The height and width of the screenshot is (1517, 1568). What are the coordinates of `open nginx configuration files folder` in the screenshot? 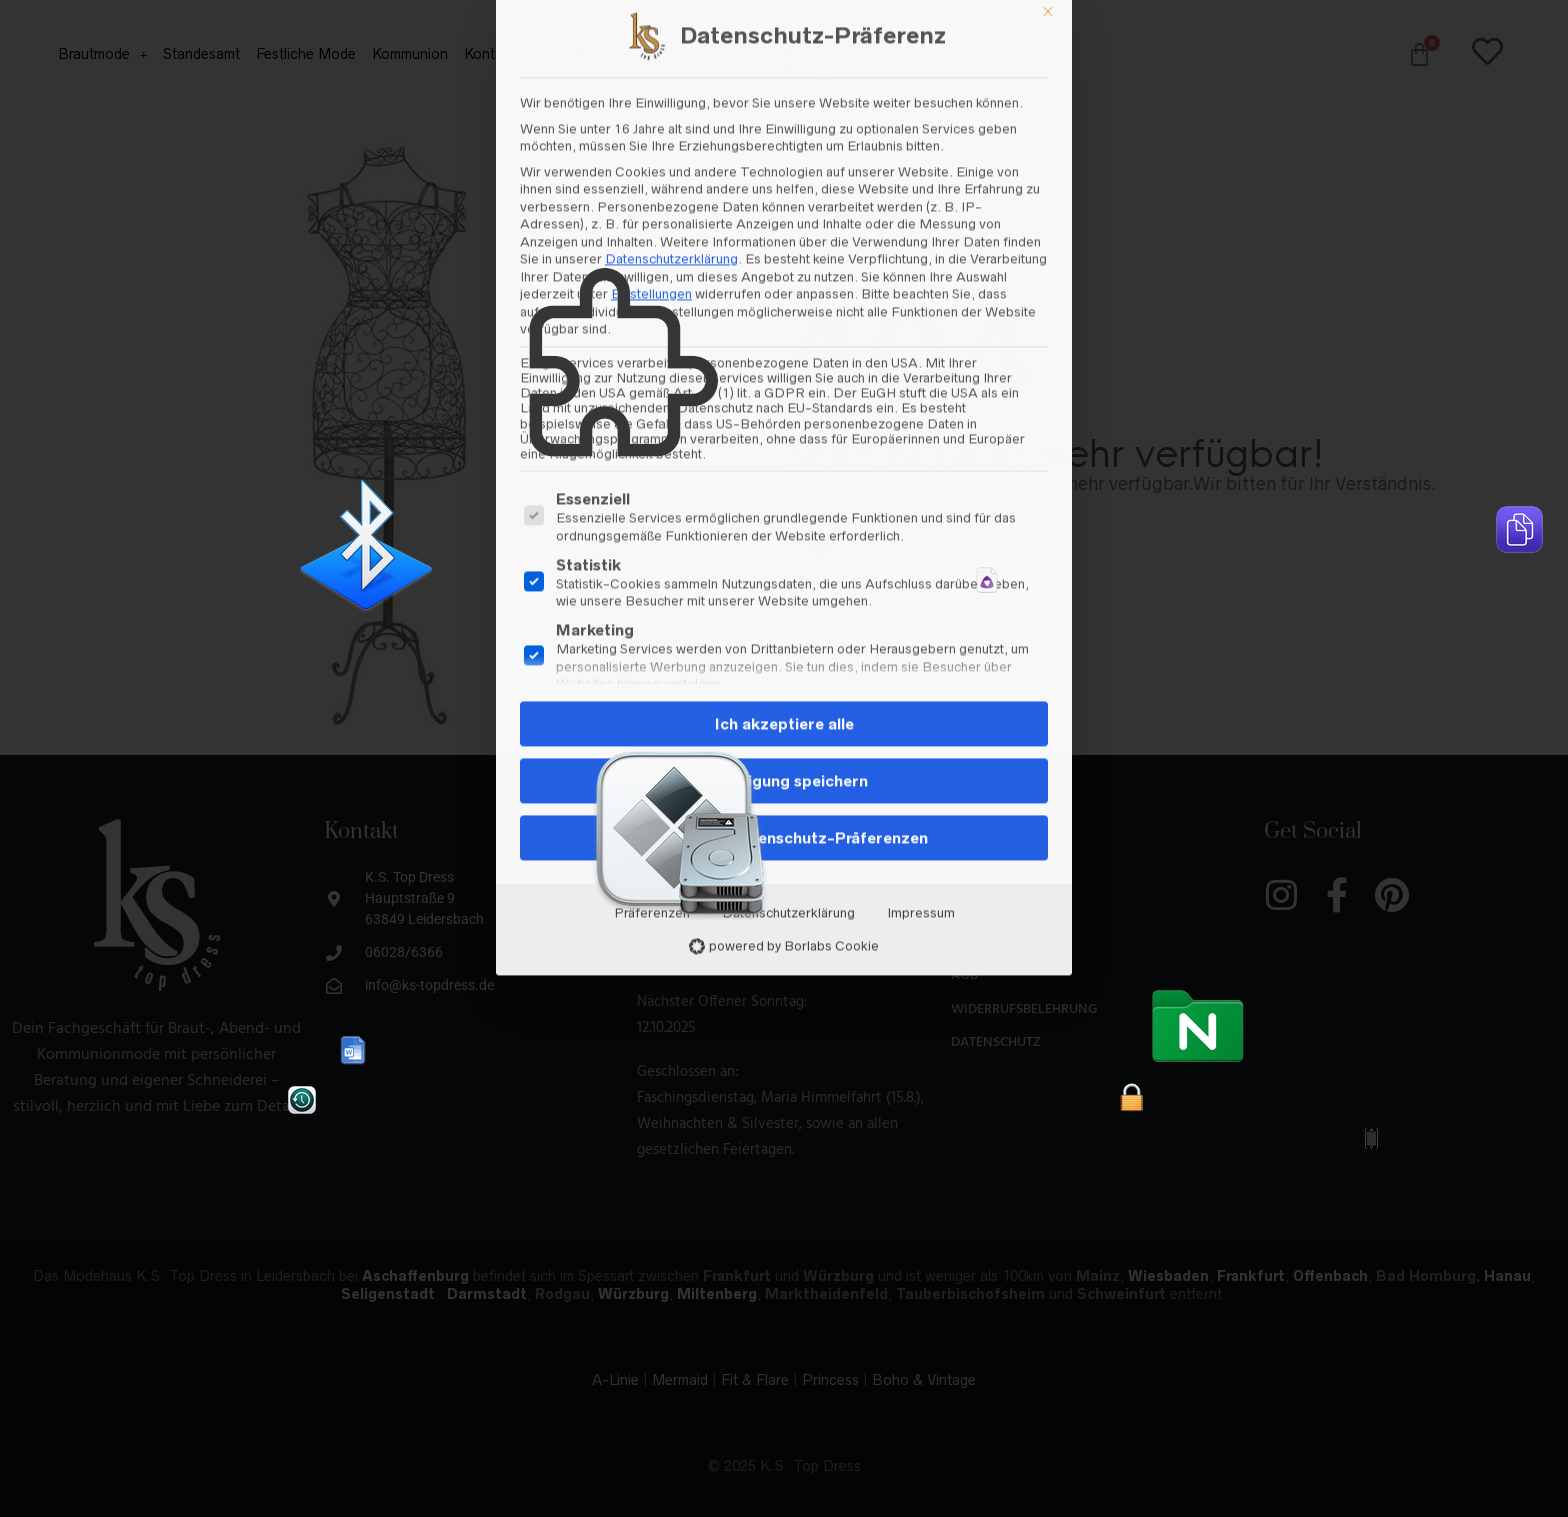 It's located at (1197, 1028).